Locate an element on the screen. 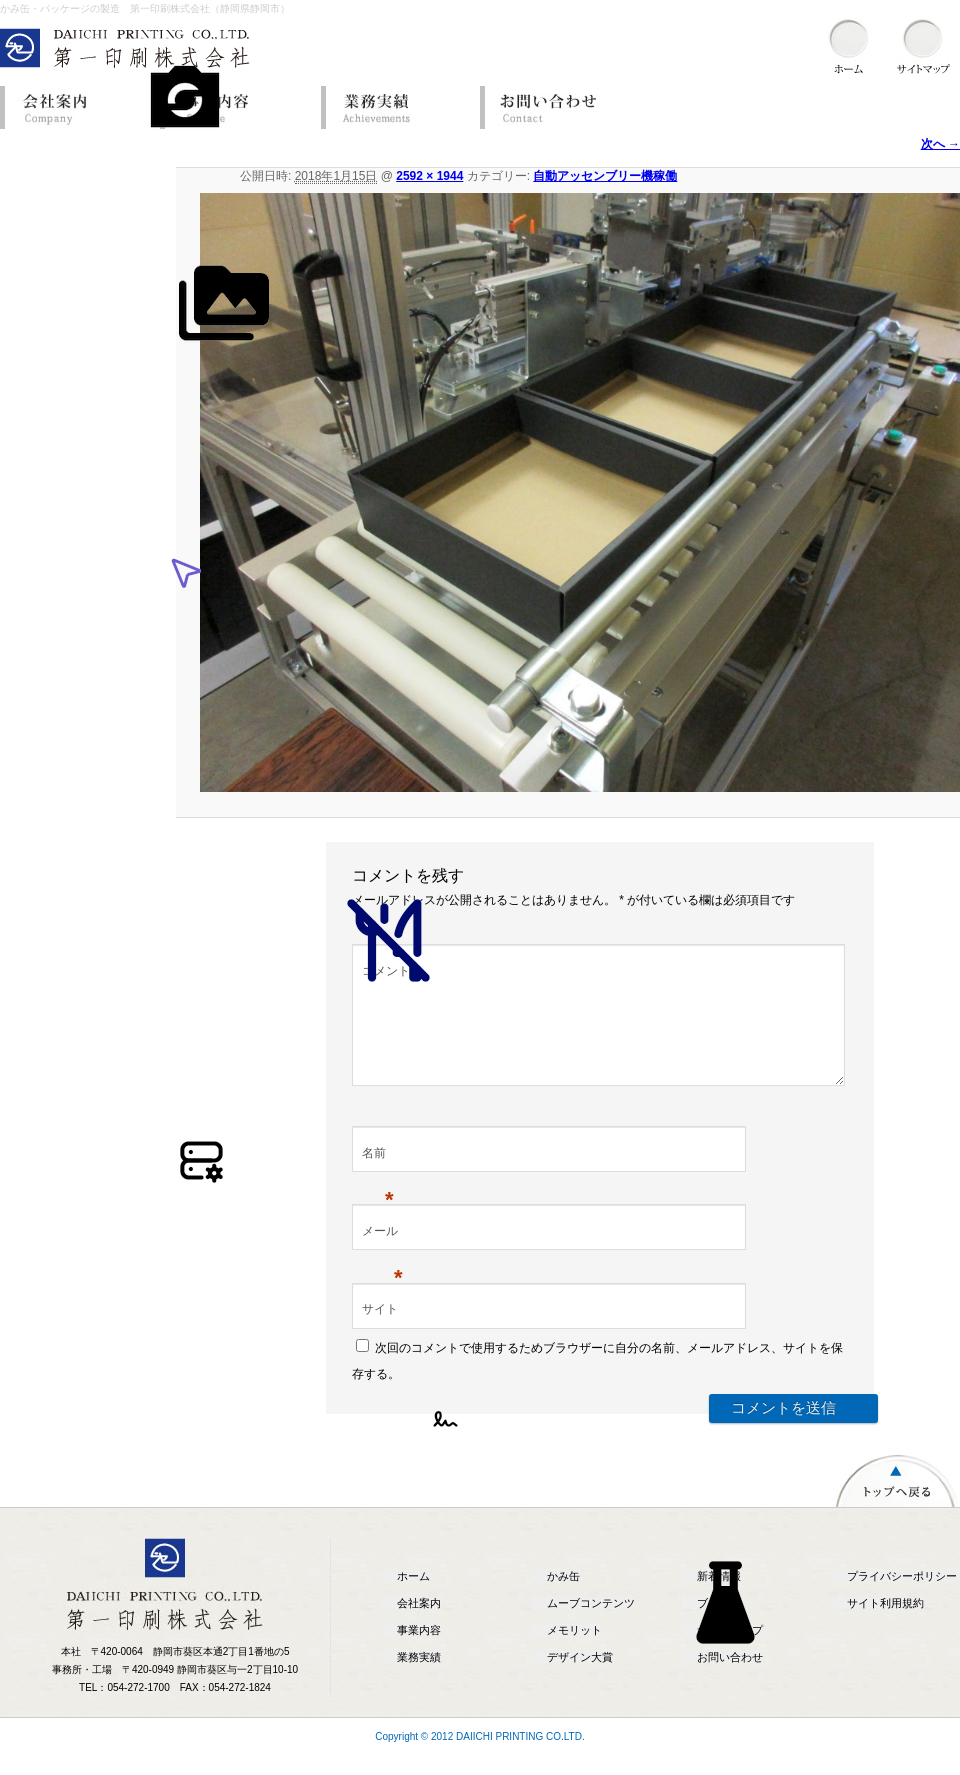 The image size is (960, 1775). switch to party mode camera filter is located at coordinates (185, 100).